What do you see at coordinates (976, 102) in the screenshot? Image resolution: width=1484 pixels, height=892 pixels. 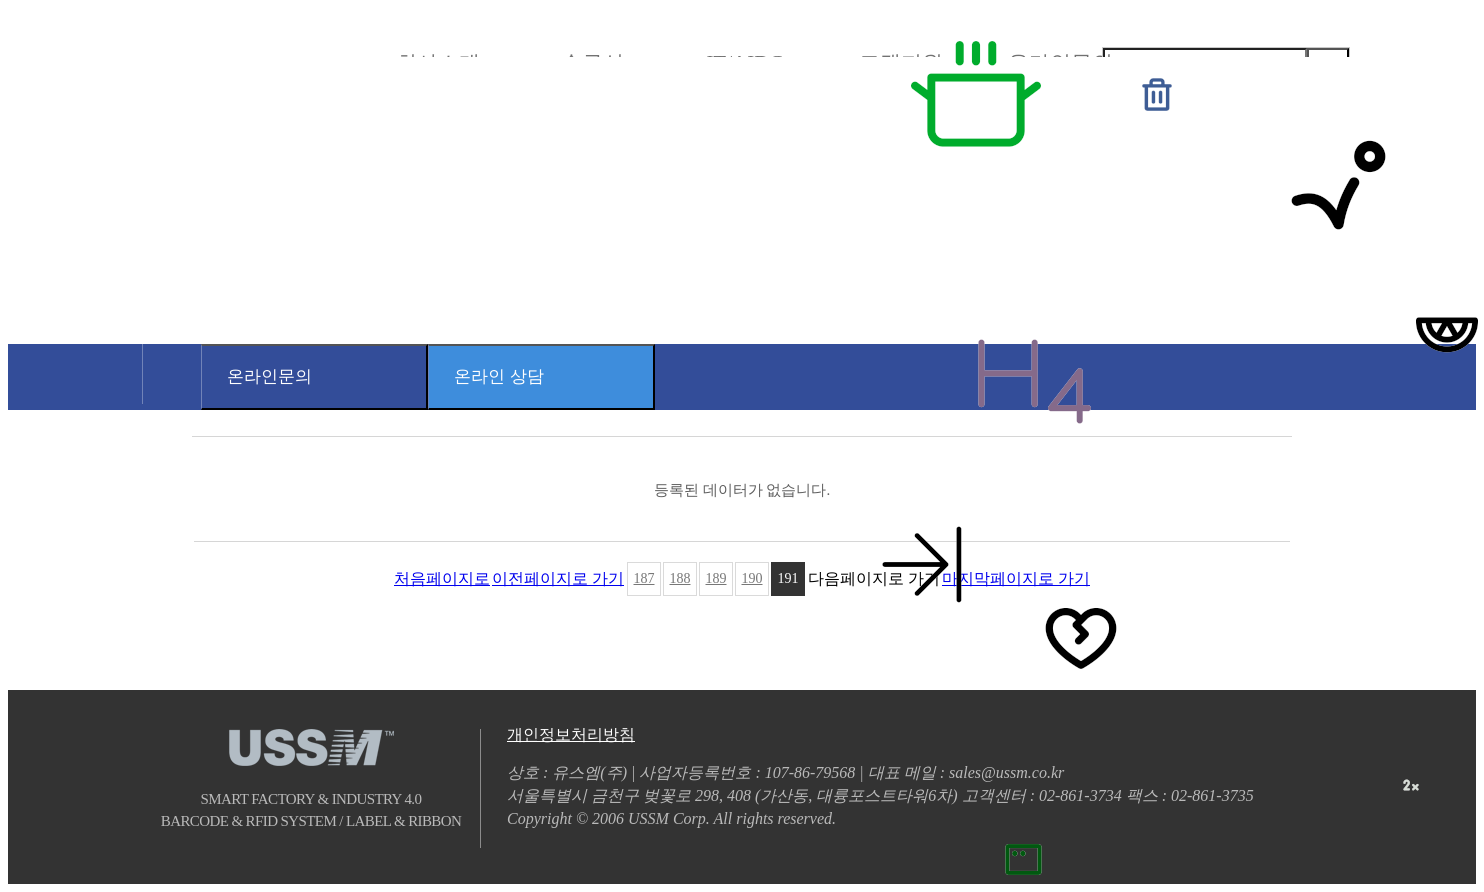 I see `access recipes or cooking features` at bounding box center [976, 102].